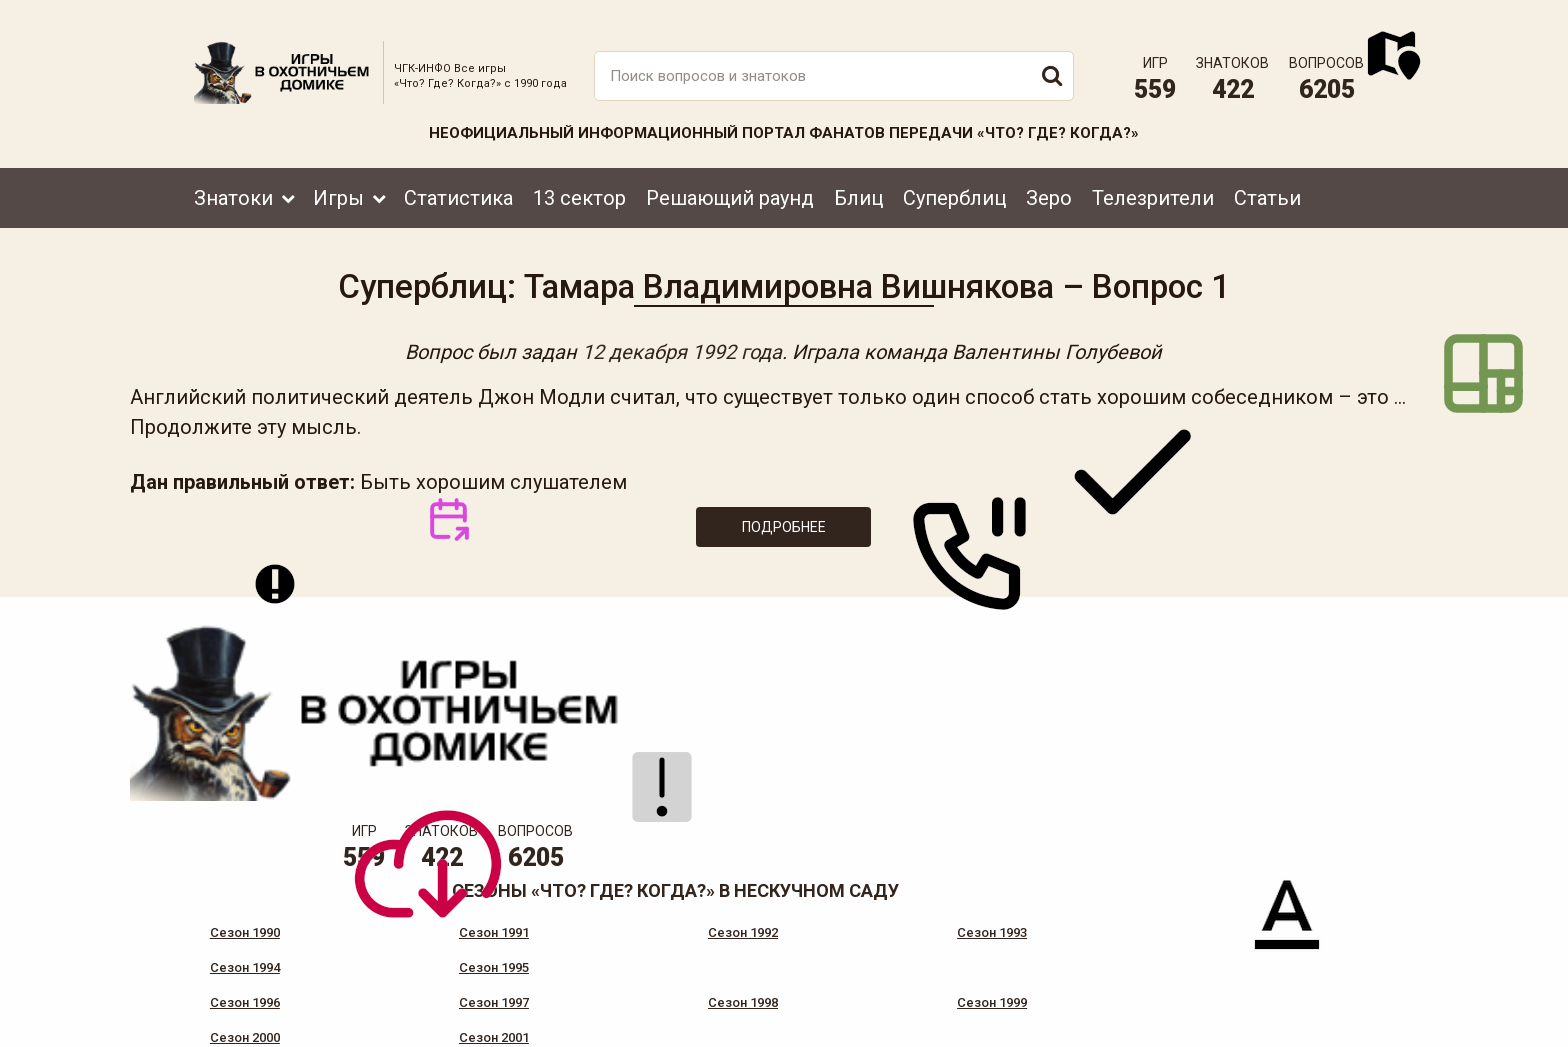 The width and height of the screenshot is (1568, 1047). I want to click on indicates an unsupported or invalid breakpoint in the debugger, so click(275, 584).